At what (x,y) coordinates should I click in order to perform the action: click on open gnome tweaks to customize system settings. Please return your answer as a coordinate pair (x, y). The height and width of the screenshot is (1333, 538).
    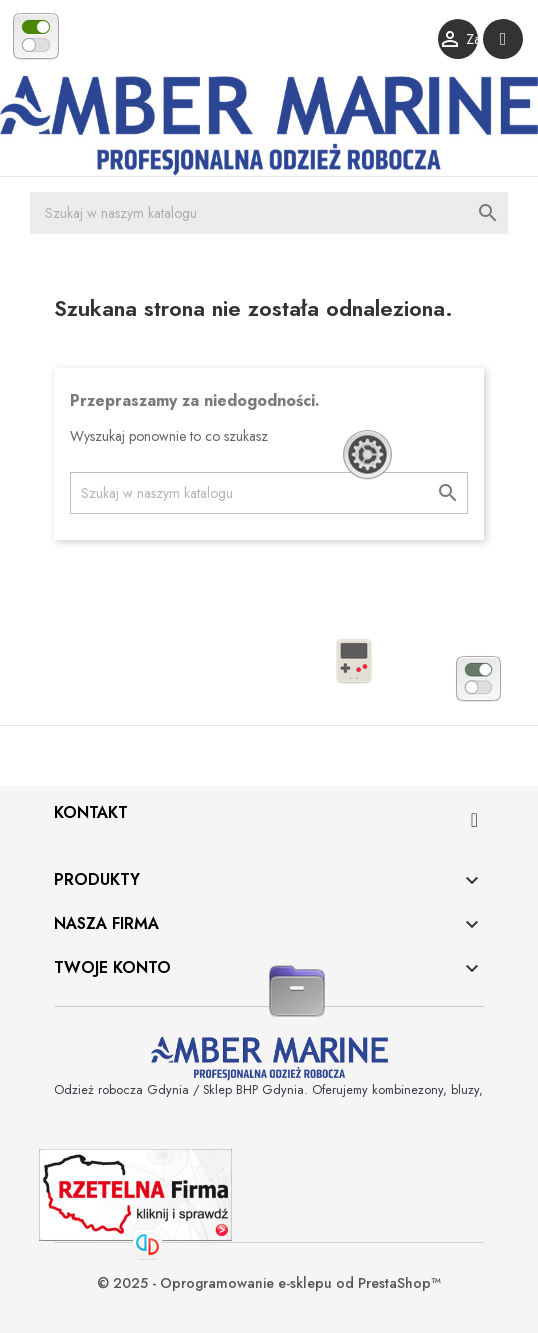
    Looking at the image, I should click on (478, 678).